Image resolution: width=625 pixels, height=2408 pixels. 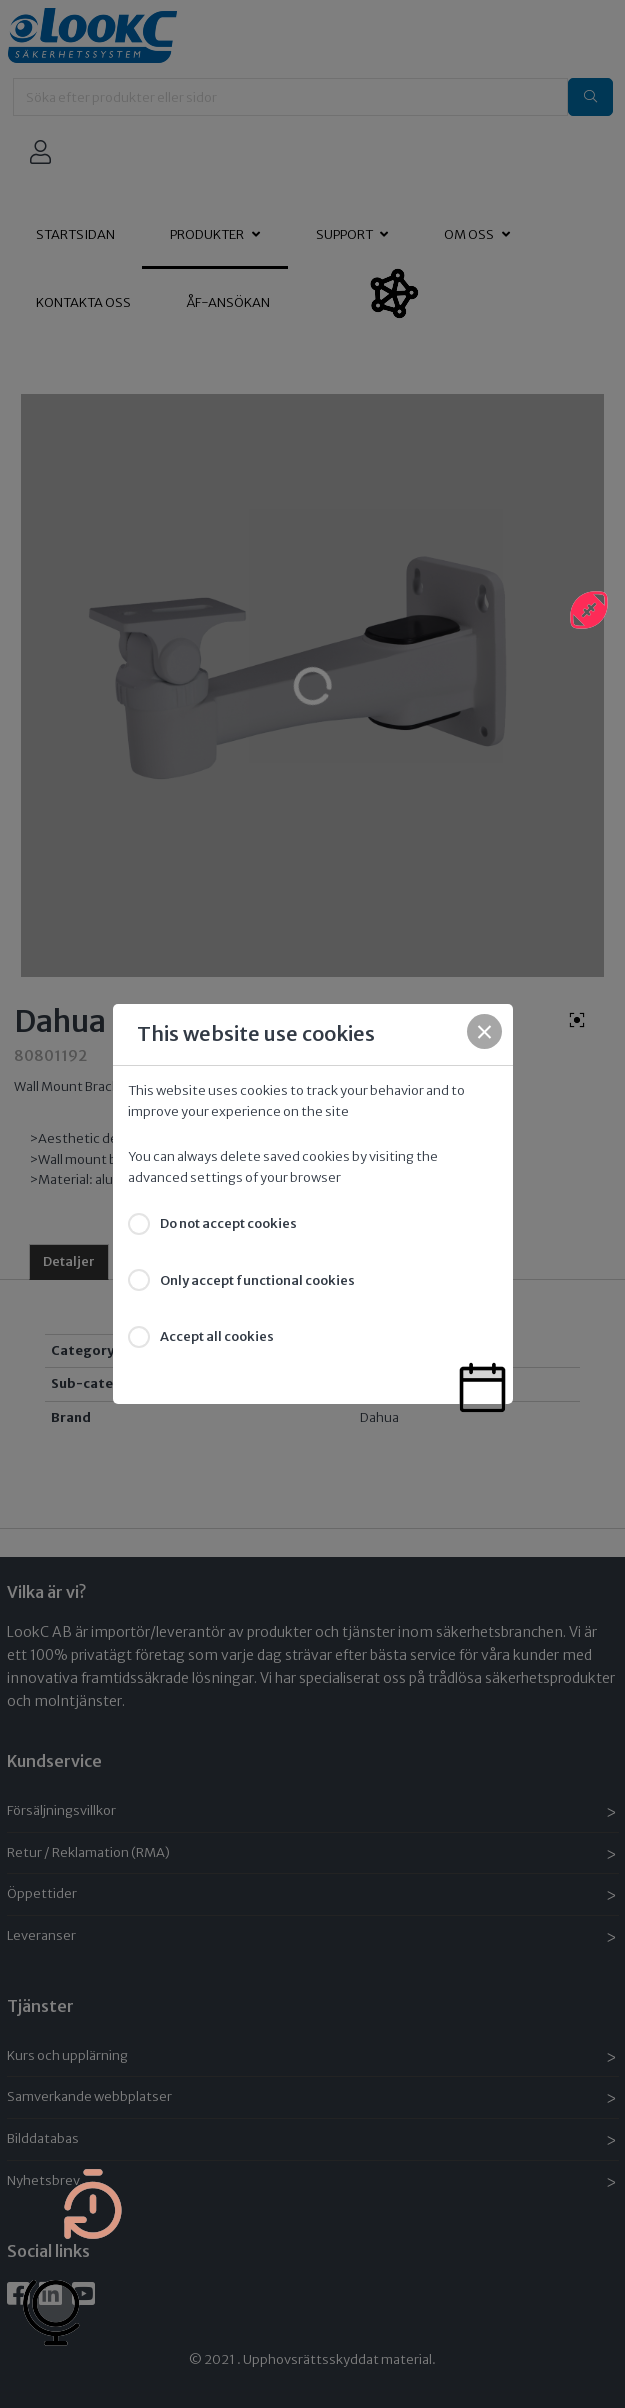 I want to click on center focus on the current subject, so click(x=577, y=1020).